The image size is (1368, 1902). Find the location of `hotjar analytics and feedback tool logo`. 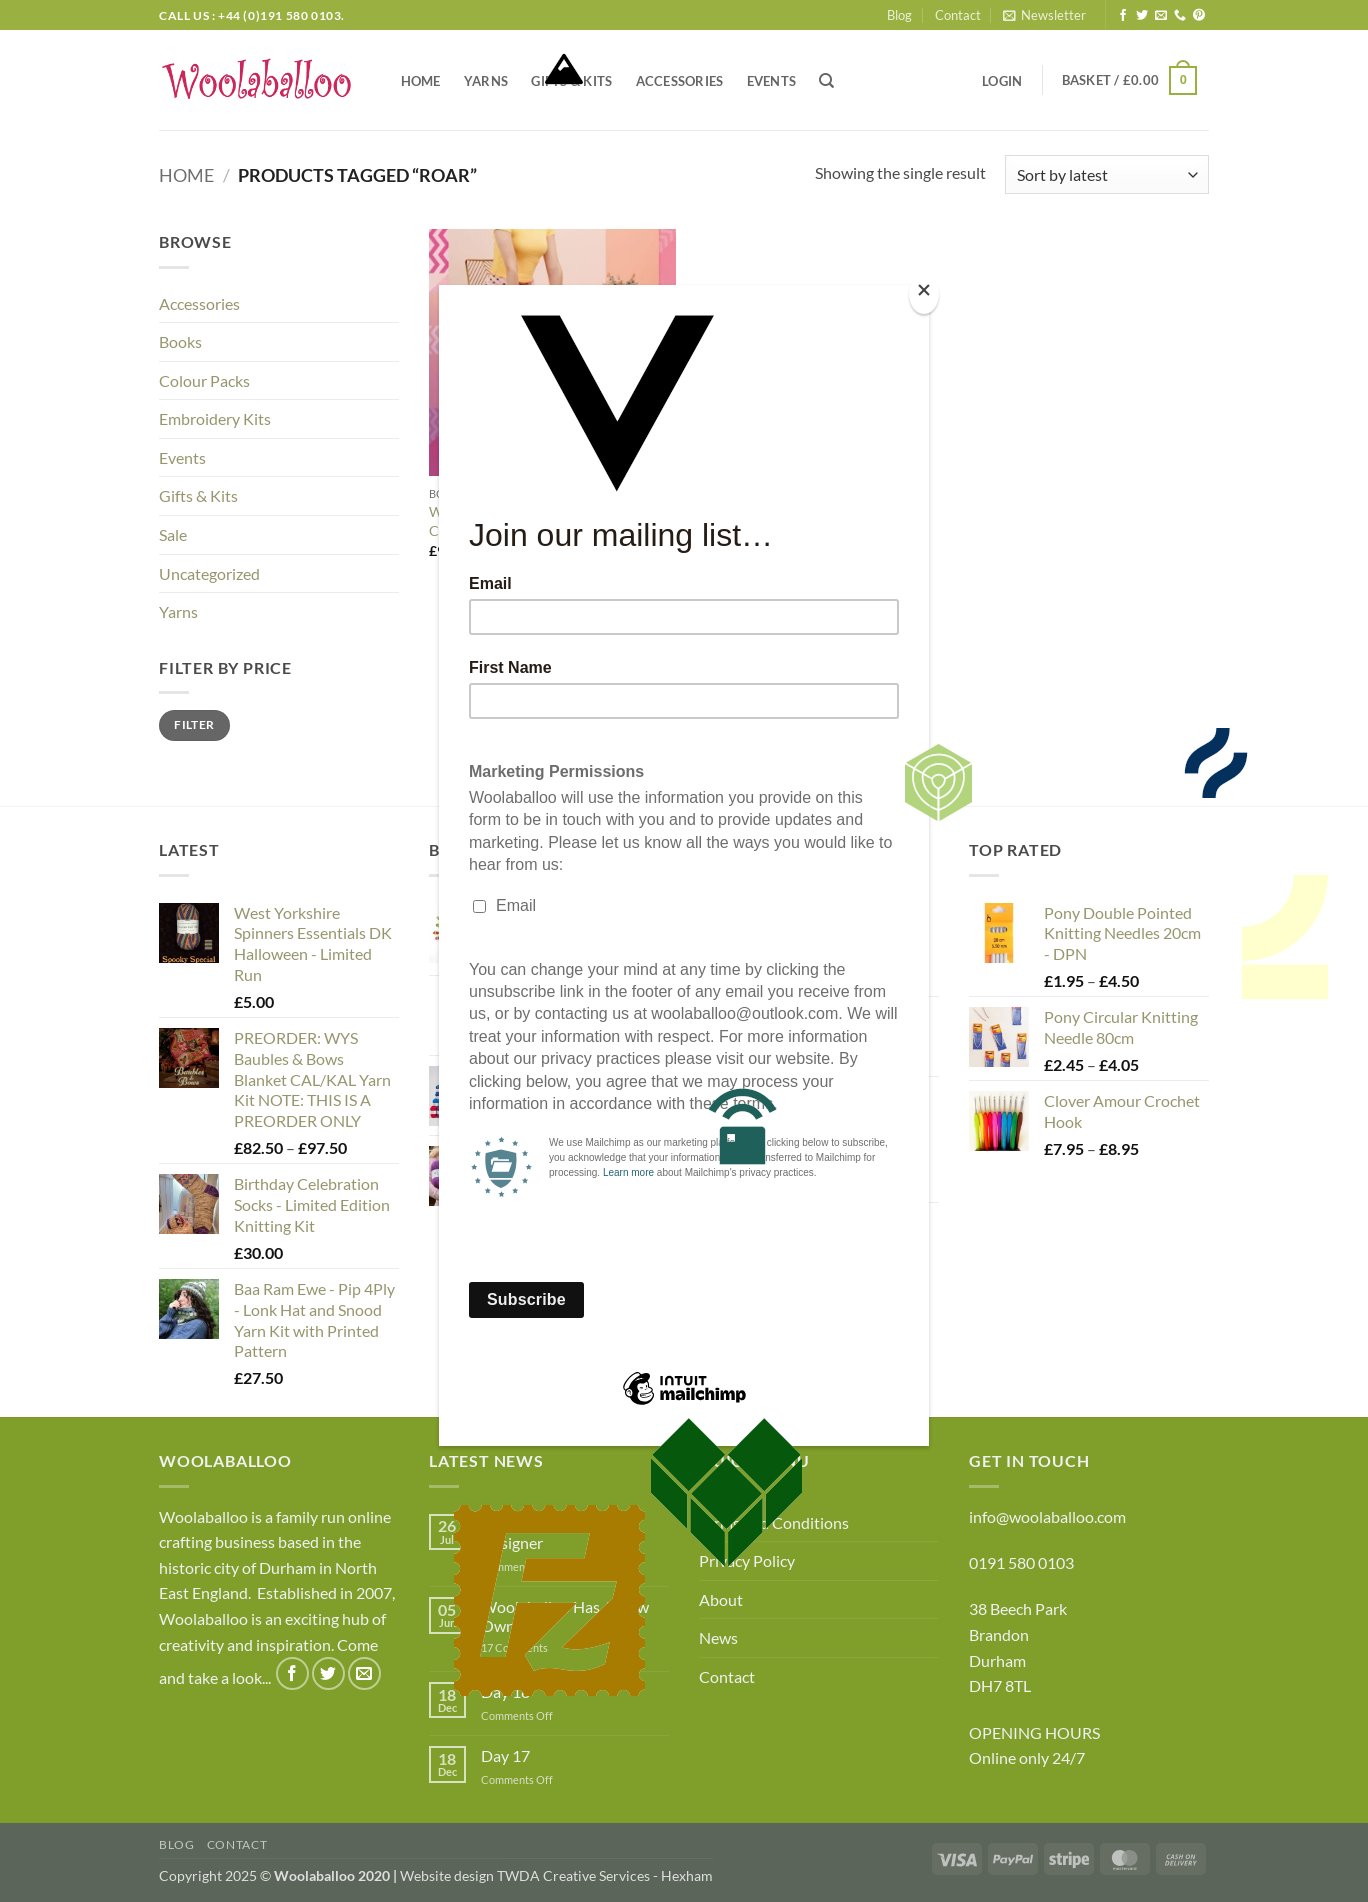

hotjar analytics and feedback tool logo is located at coordinates (1216, 763).